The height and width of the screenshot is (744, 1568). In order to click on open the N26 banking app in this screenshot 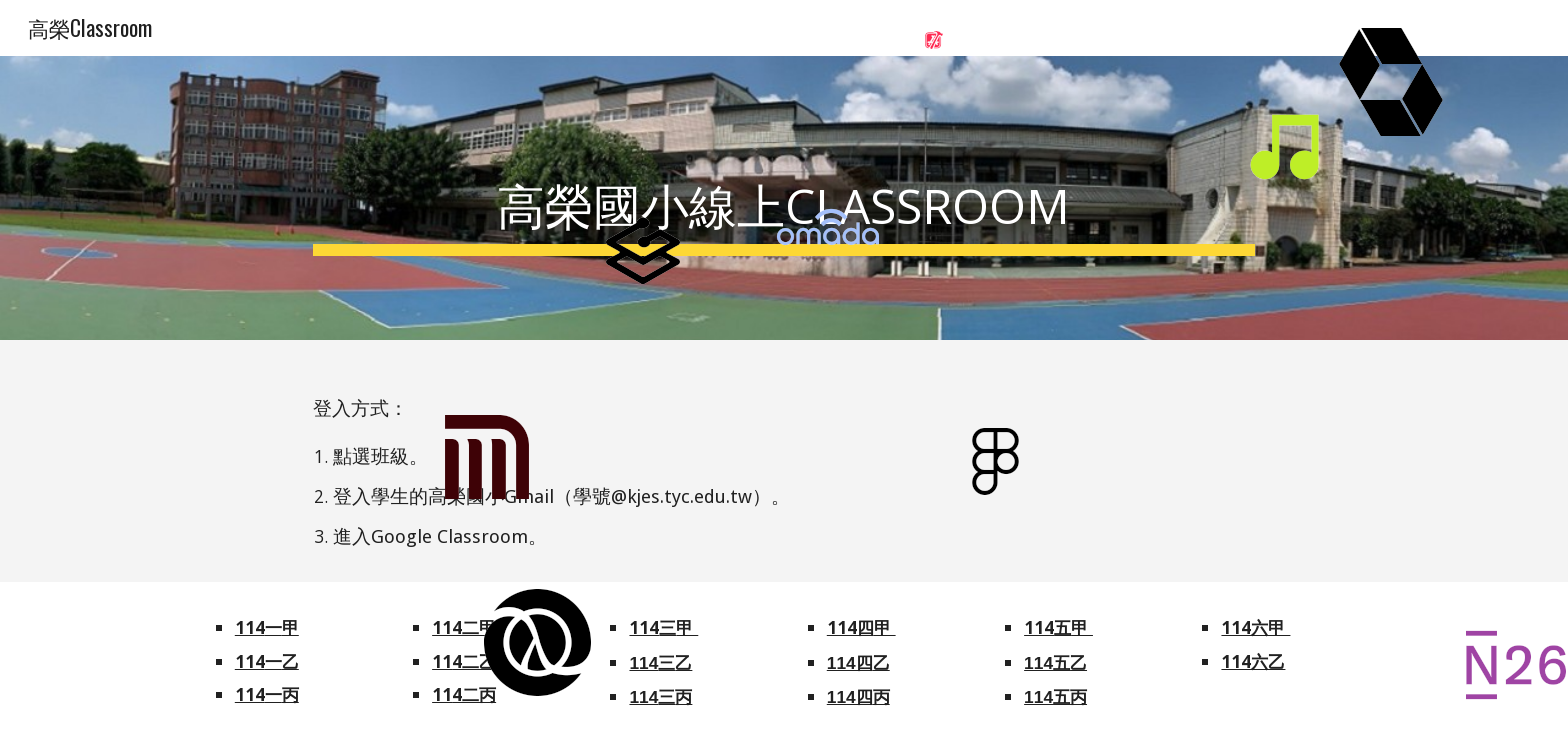, I will do `click(1516, 665)`.